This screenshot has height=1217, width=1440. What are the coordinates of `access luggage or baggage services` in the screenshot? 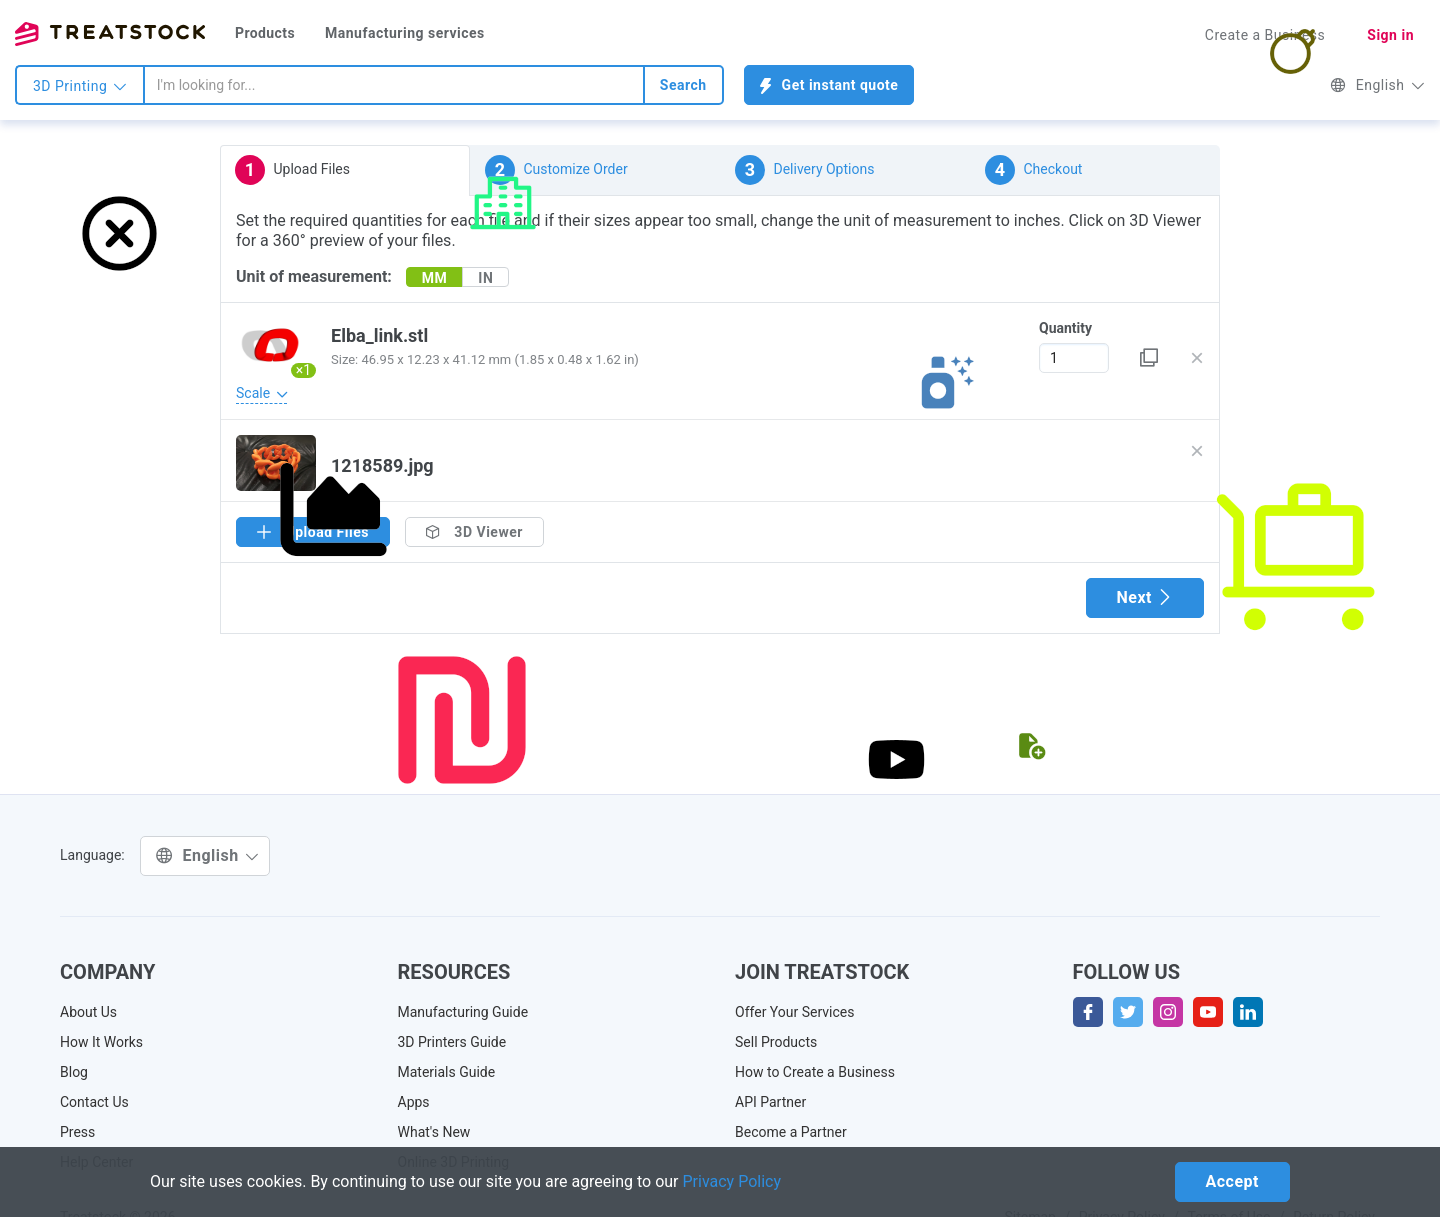 It's located at (1293, 554).